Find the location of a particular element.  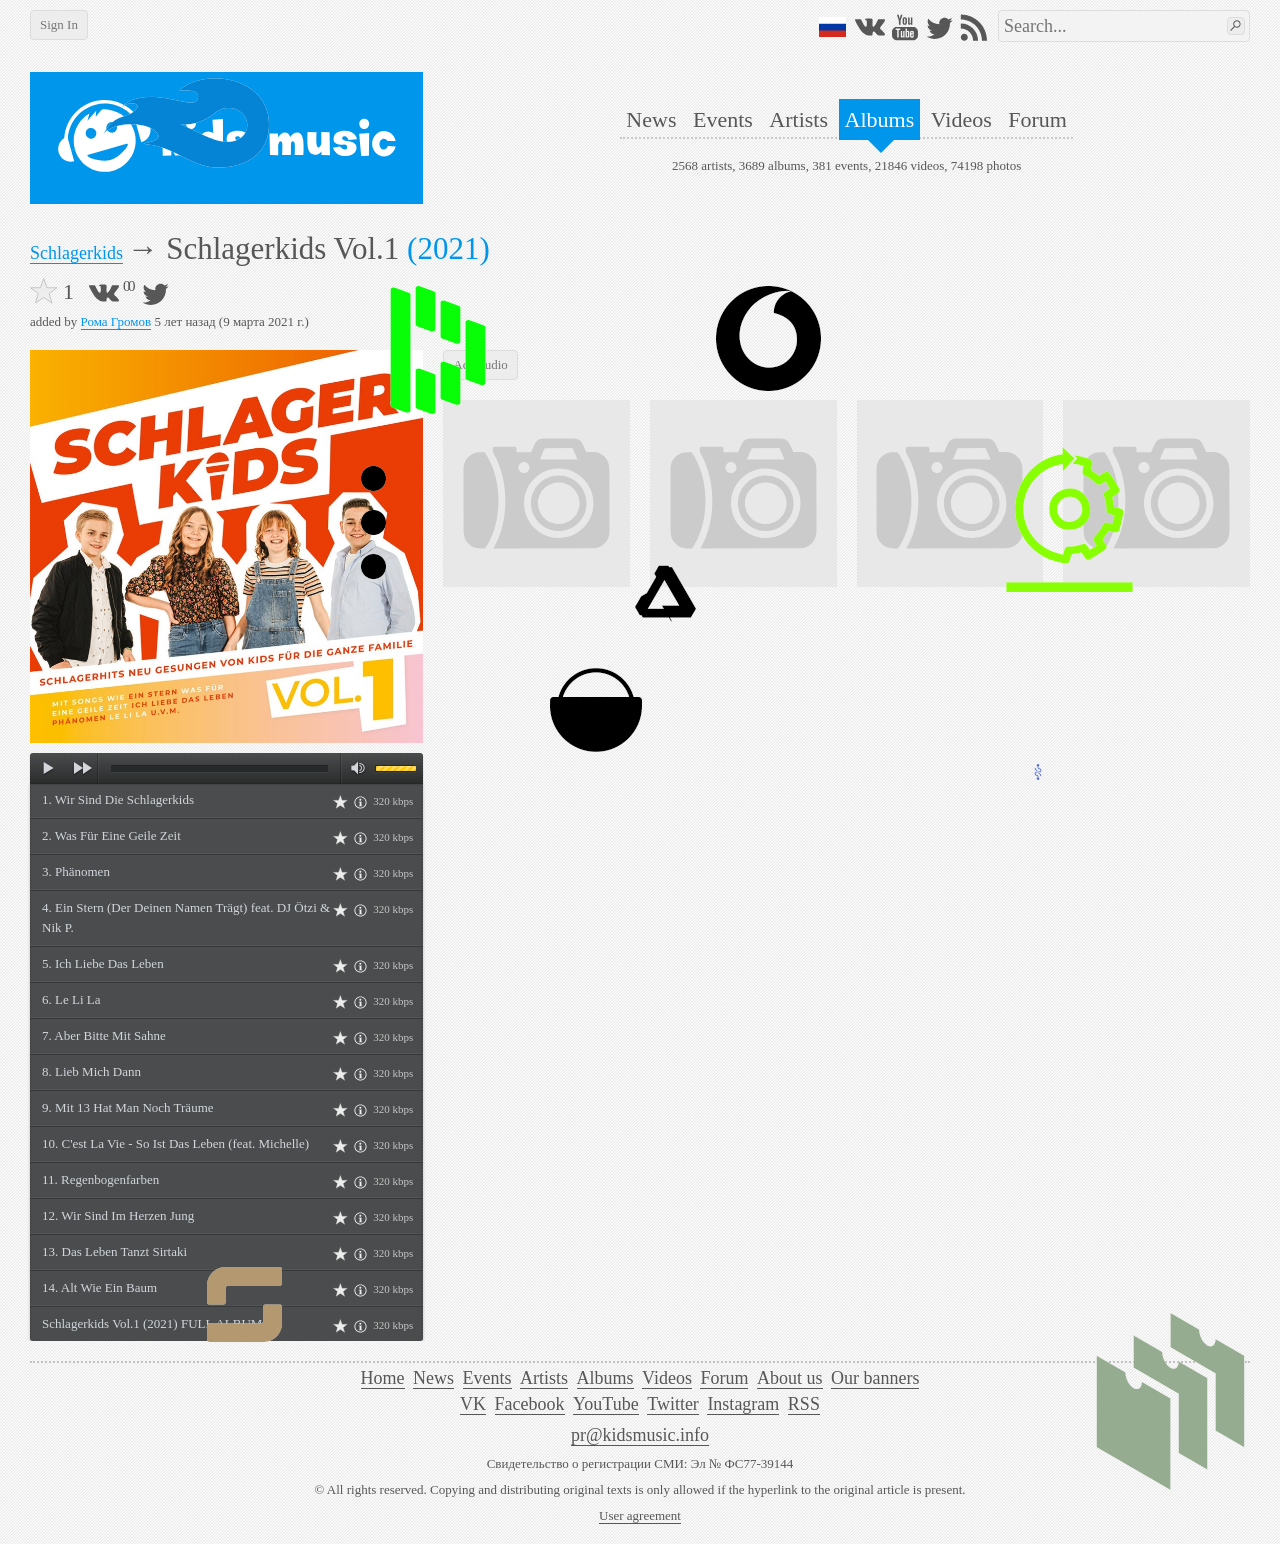

start.gg logo is located at coordinates (244, 1304).